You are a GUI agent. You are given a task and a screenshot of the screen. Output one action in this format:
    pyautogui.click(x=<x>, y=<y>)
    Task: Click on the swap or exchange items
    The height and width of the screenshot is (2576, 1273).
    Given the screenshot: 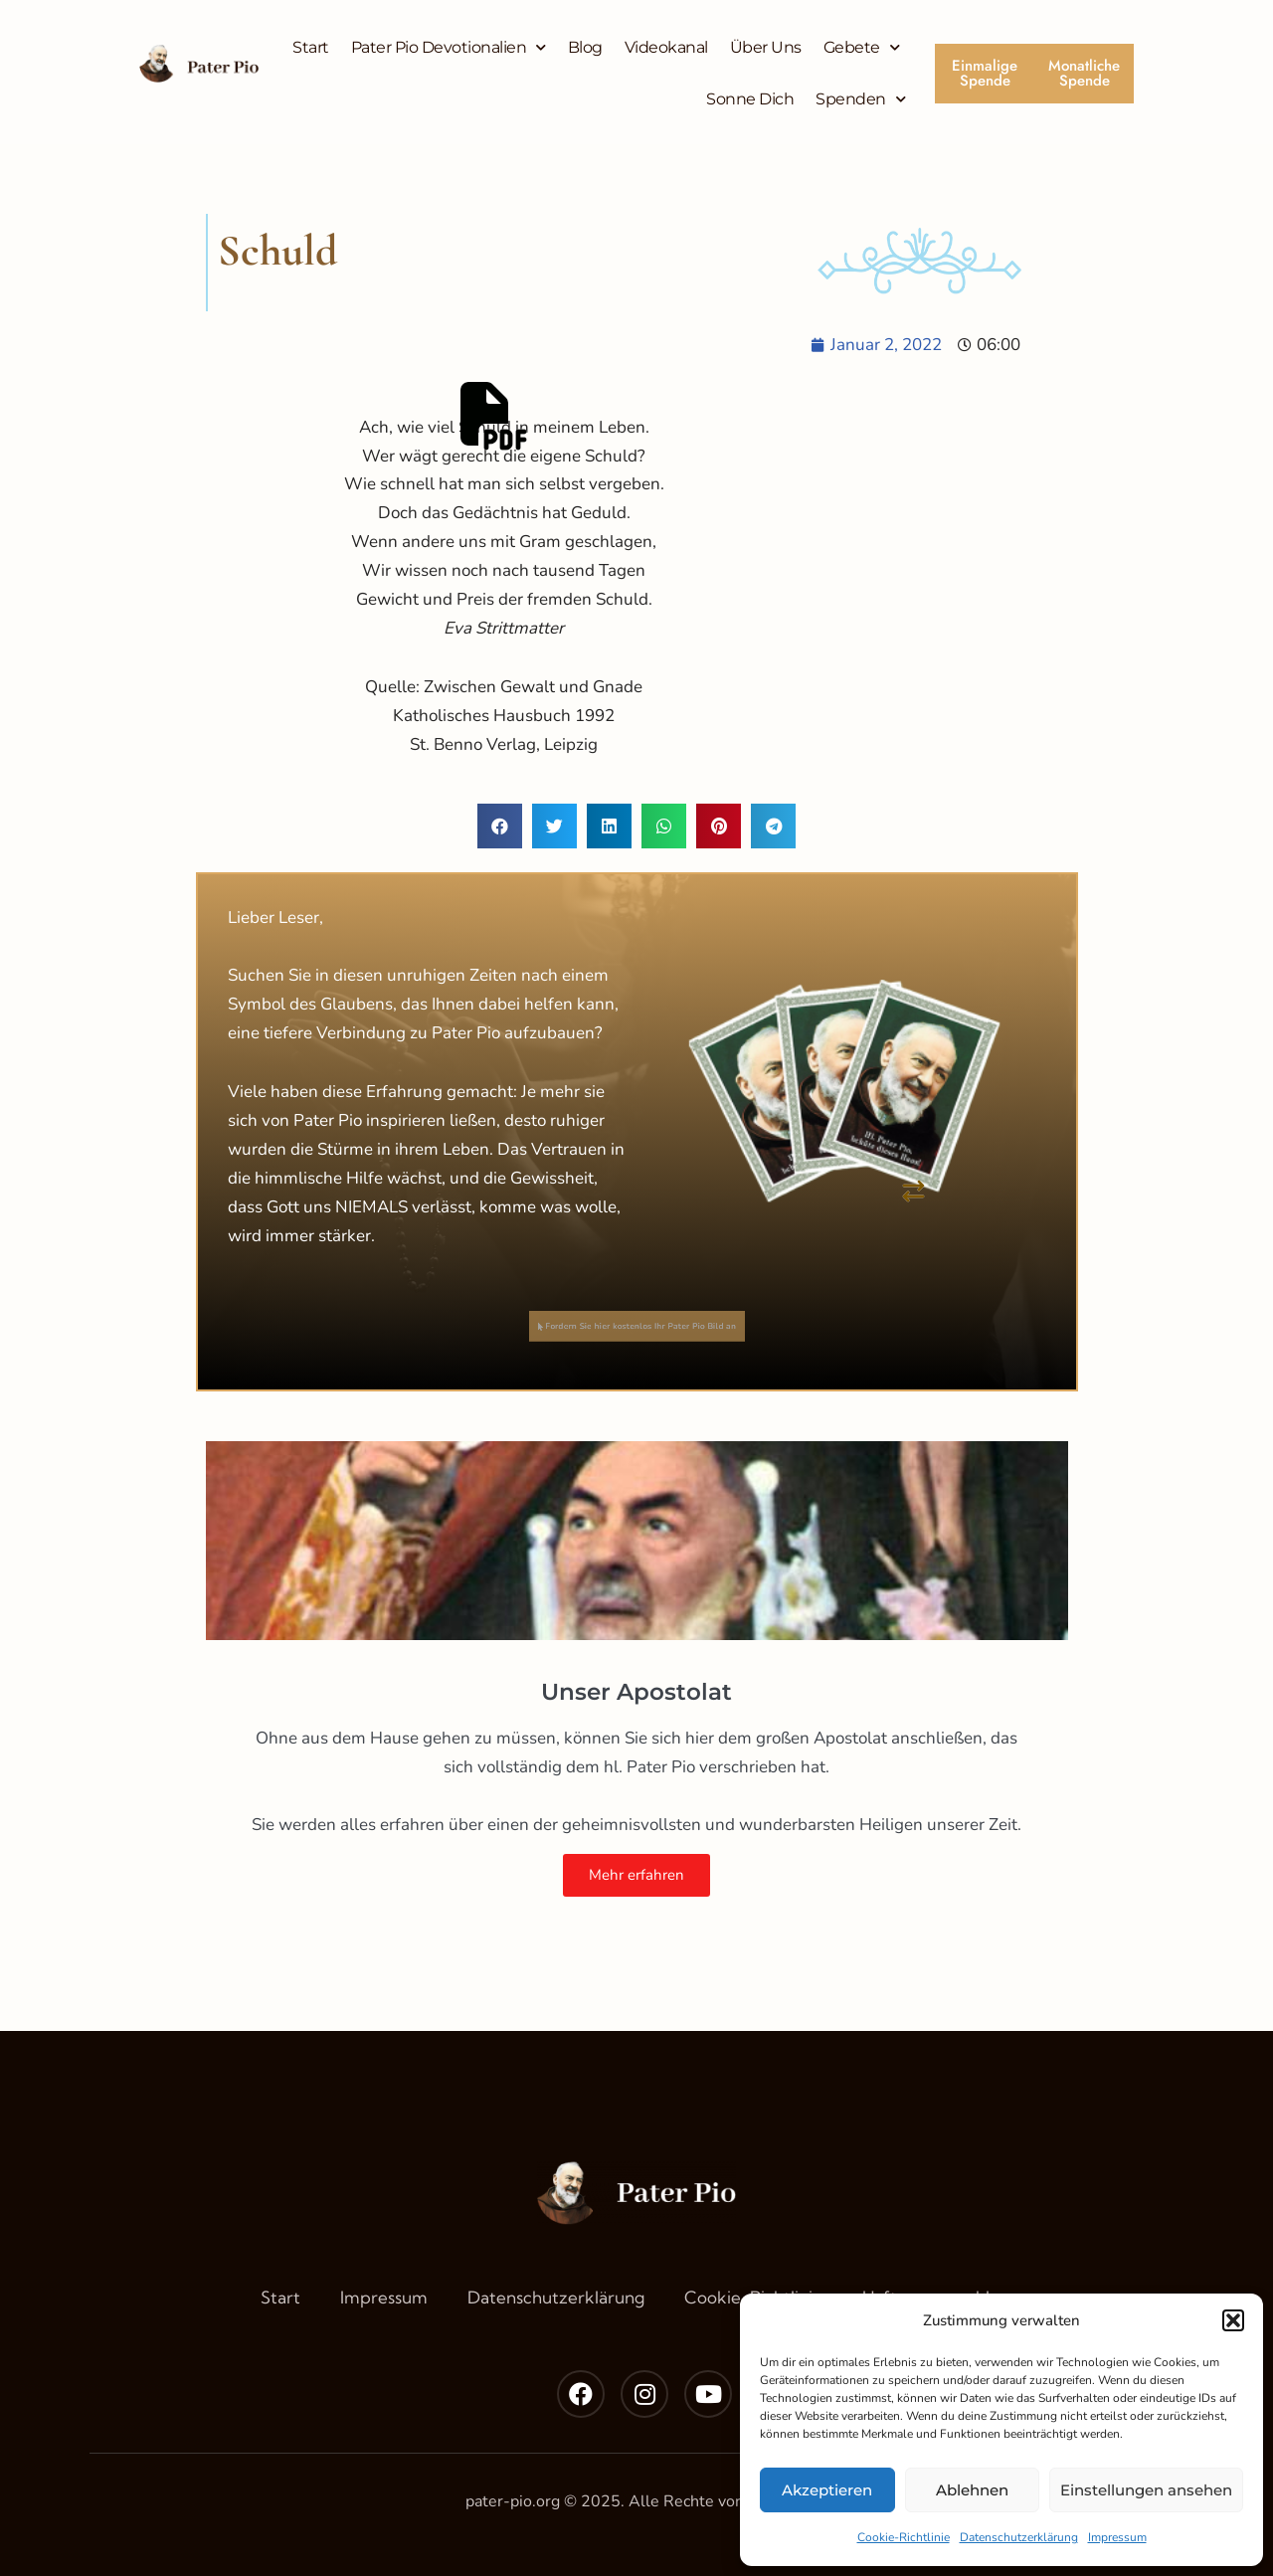 What is the action you would take?
    pyautogui.click(x=913, y=1191)
    